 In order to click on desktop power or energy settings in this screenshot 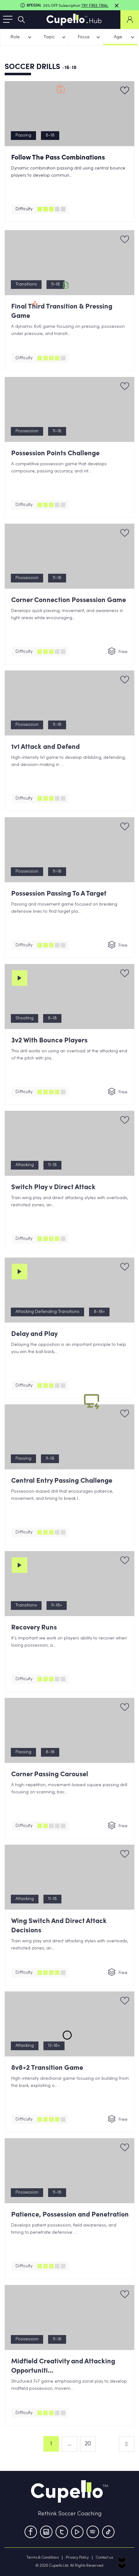, I will do `click(92, 1401)`.